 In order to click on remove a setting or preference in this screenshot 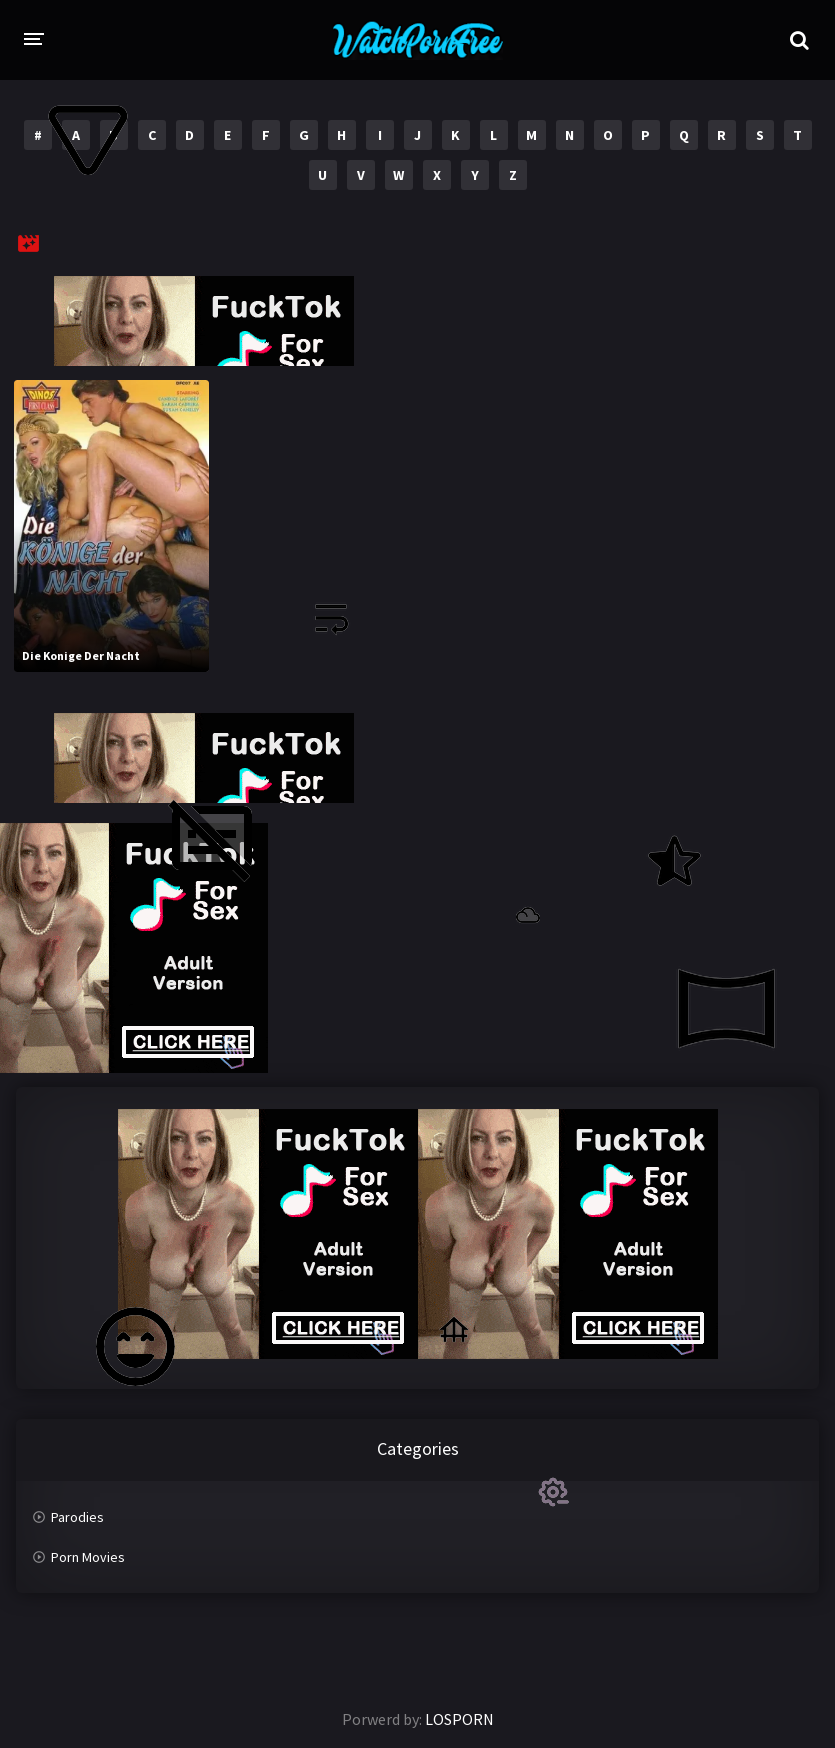, I will do `click(553, 1492)`.